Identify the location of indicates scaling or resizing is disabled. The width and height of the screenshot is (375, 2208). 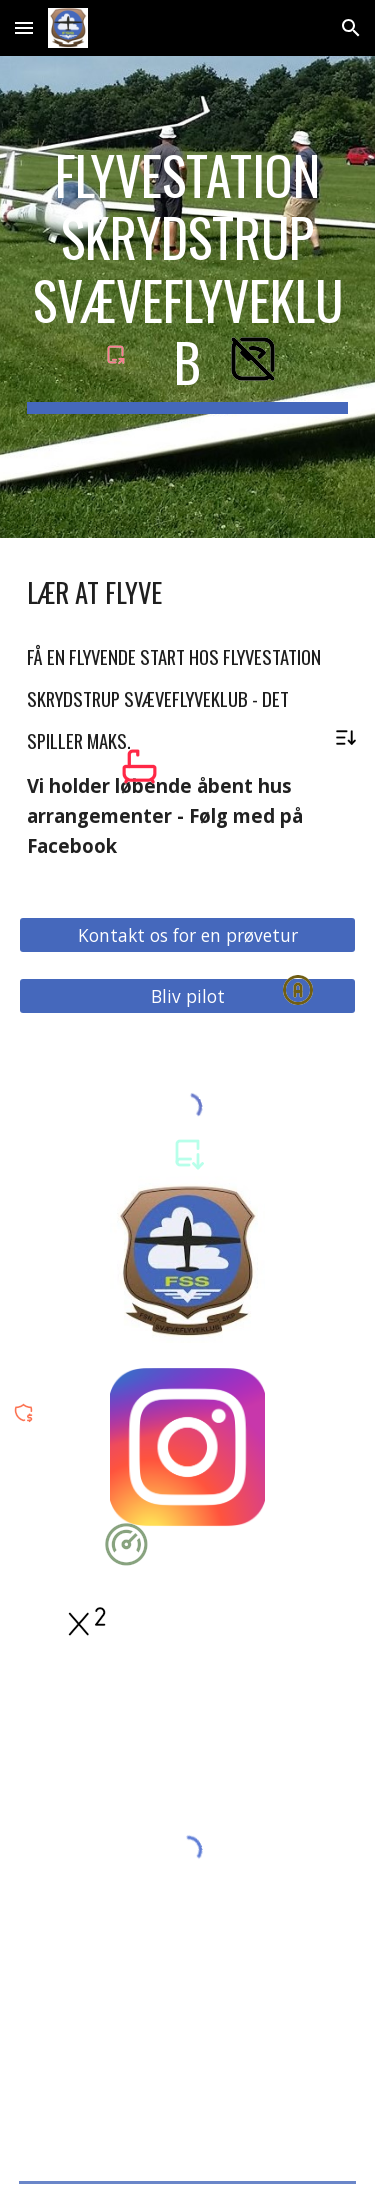
(253, 359).